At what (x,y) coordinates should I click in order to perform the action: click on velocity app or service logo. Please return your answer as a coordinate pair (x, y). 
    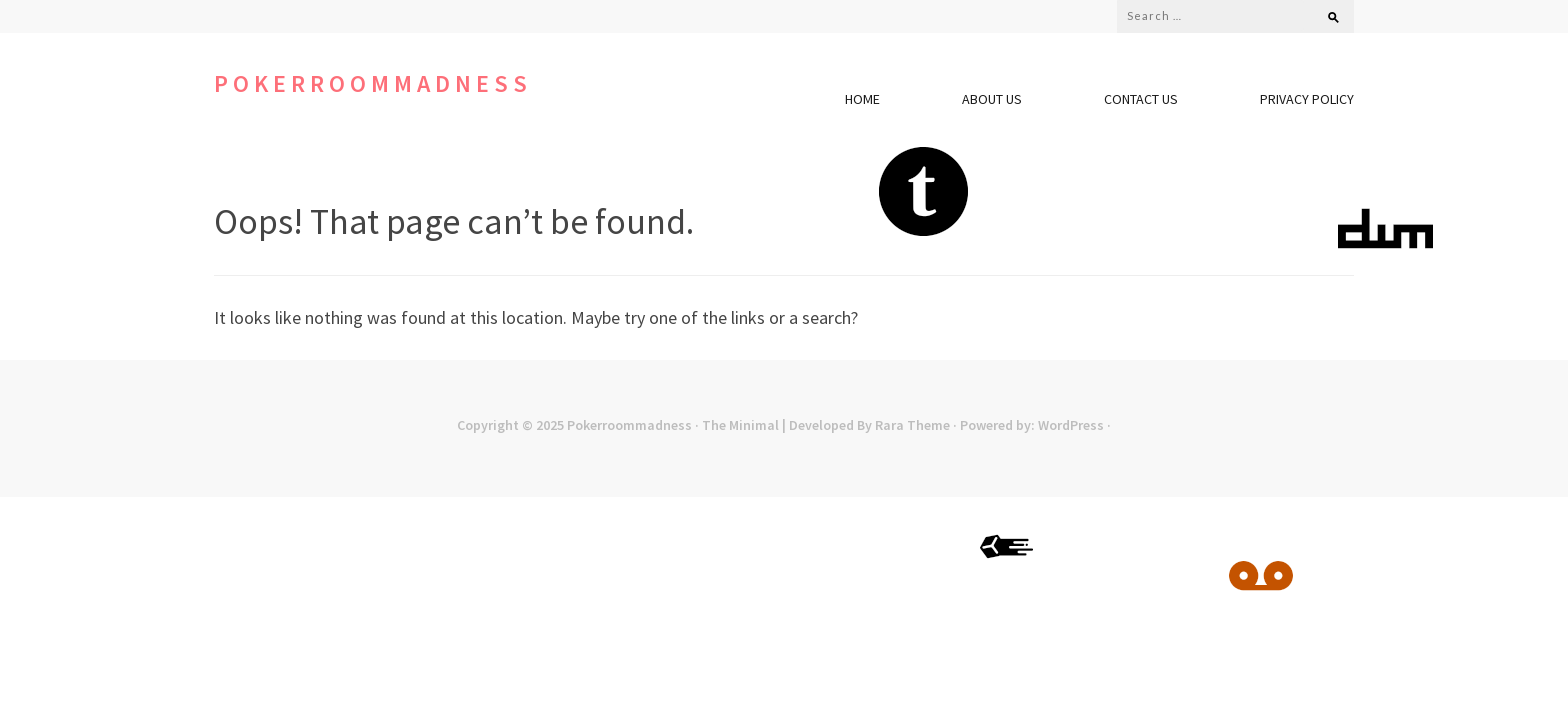
    Looking at the image, I should click on (1006, 546).